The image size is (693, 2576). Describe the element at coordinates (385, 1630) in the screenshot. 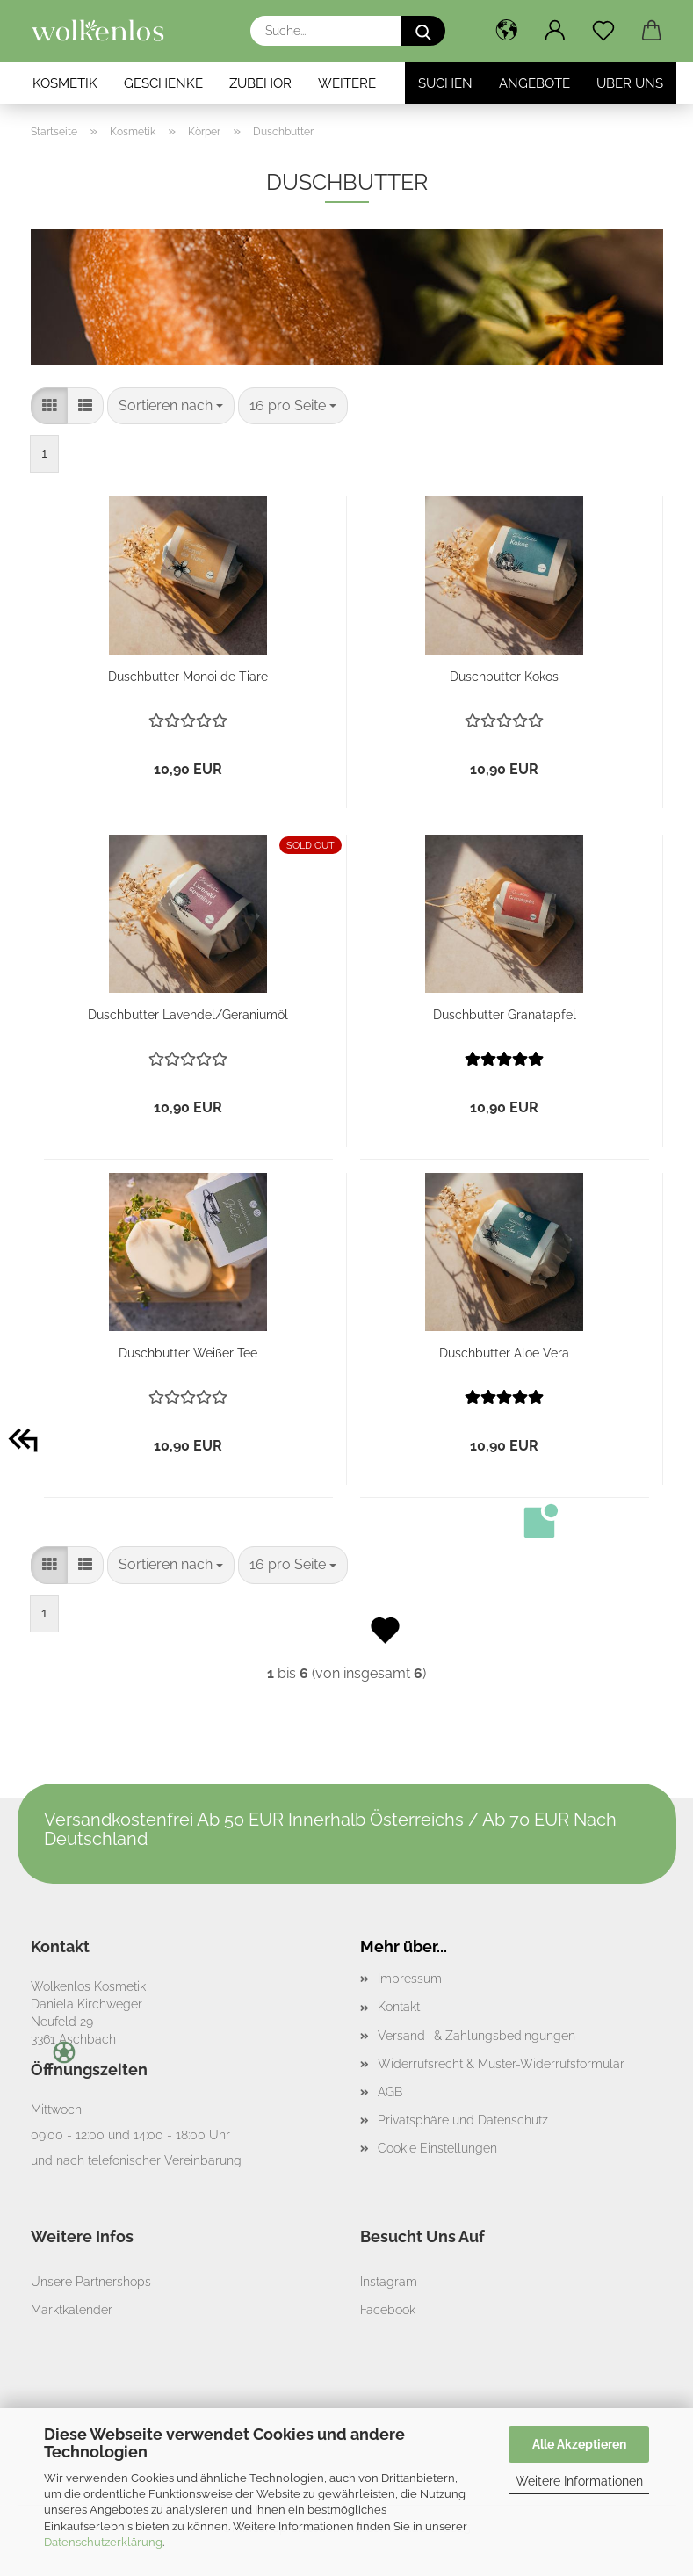

I see `add to favorites` at that location.